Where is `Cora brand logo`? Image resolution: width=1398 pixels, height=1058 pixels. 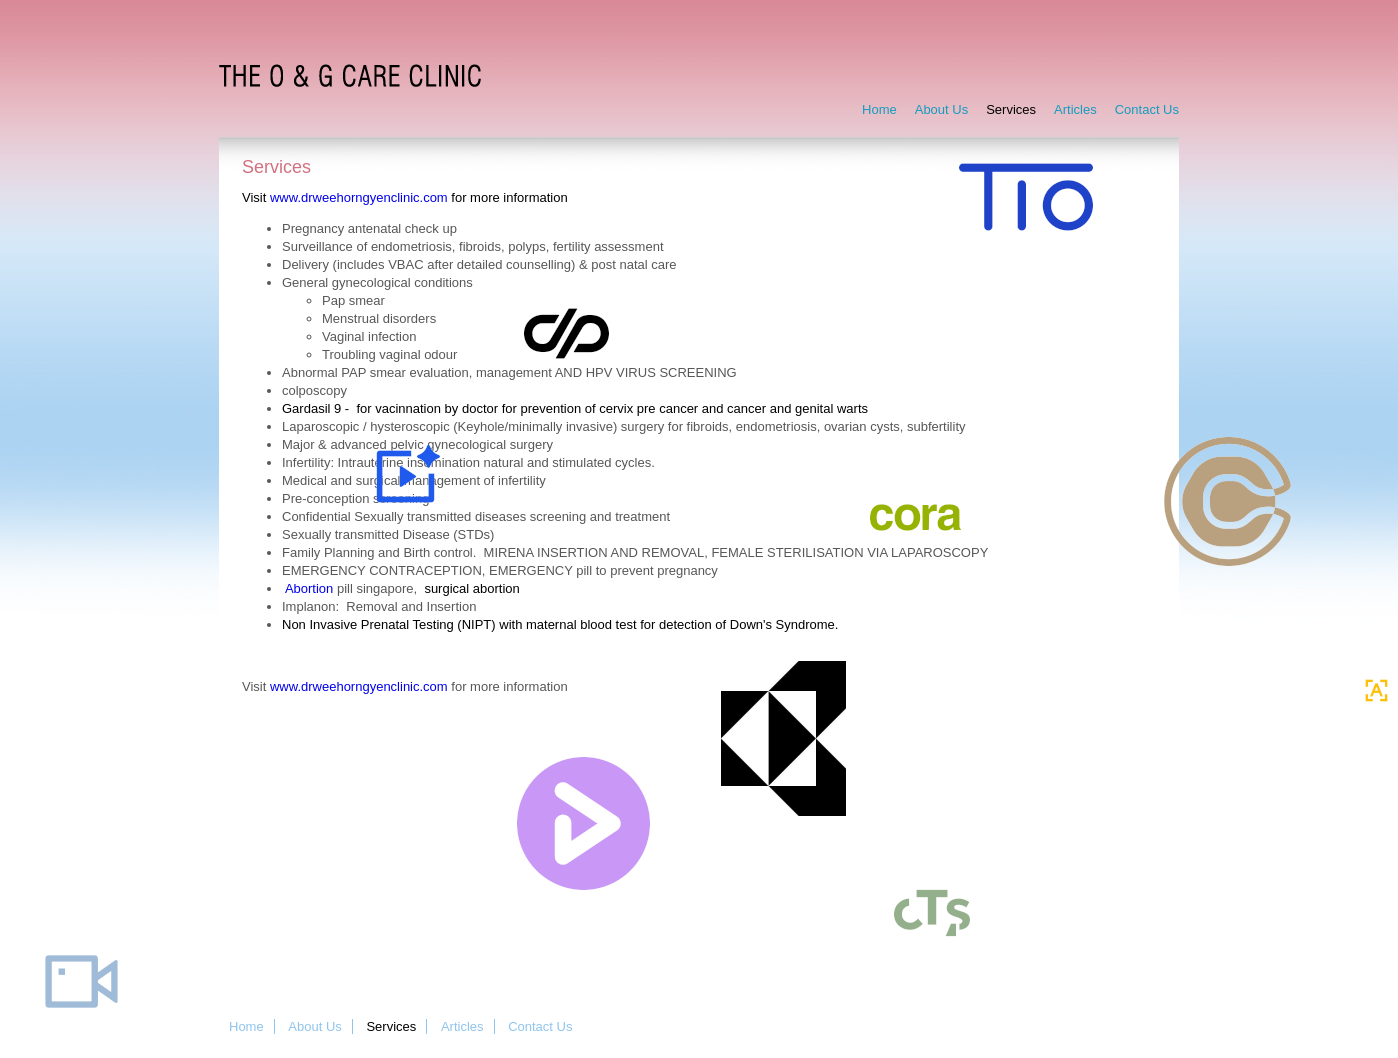 Cora brand logo is located at coordinates (915, 517).